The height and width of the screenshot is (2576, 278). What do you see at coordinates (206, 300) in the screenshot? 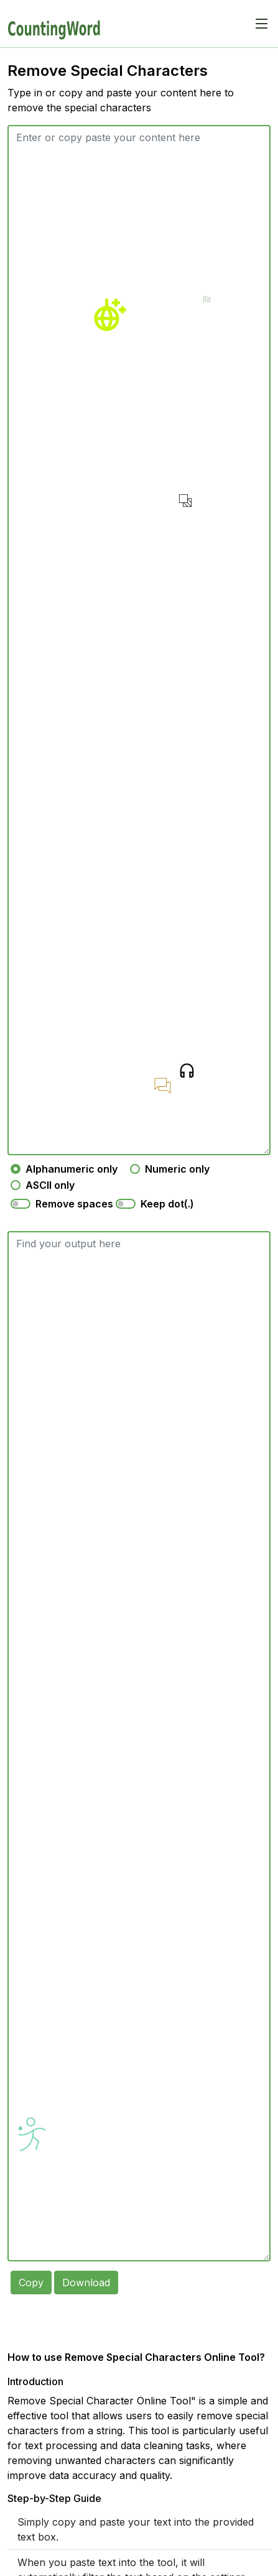
I see `indicates finish line or completion of a task` at bounding box center [206, 300].